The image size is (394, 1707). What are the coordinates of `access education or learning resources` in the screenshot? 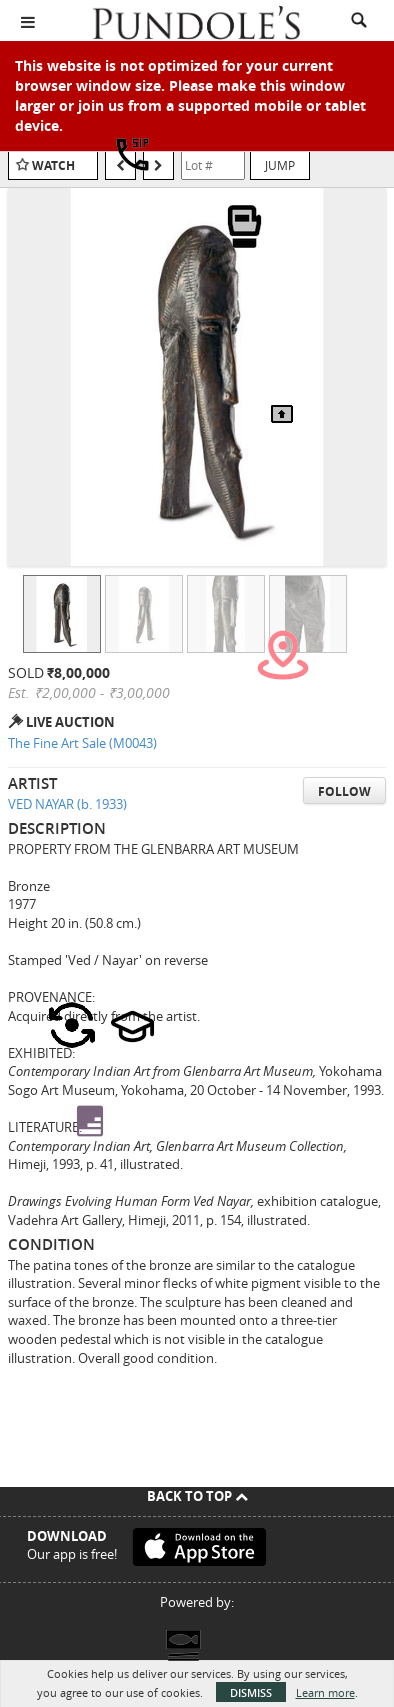 It's located at (132, 1026).